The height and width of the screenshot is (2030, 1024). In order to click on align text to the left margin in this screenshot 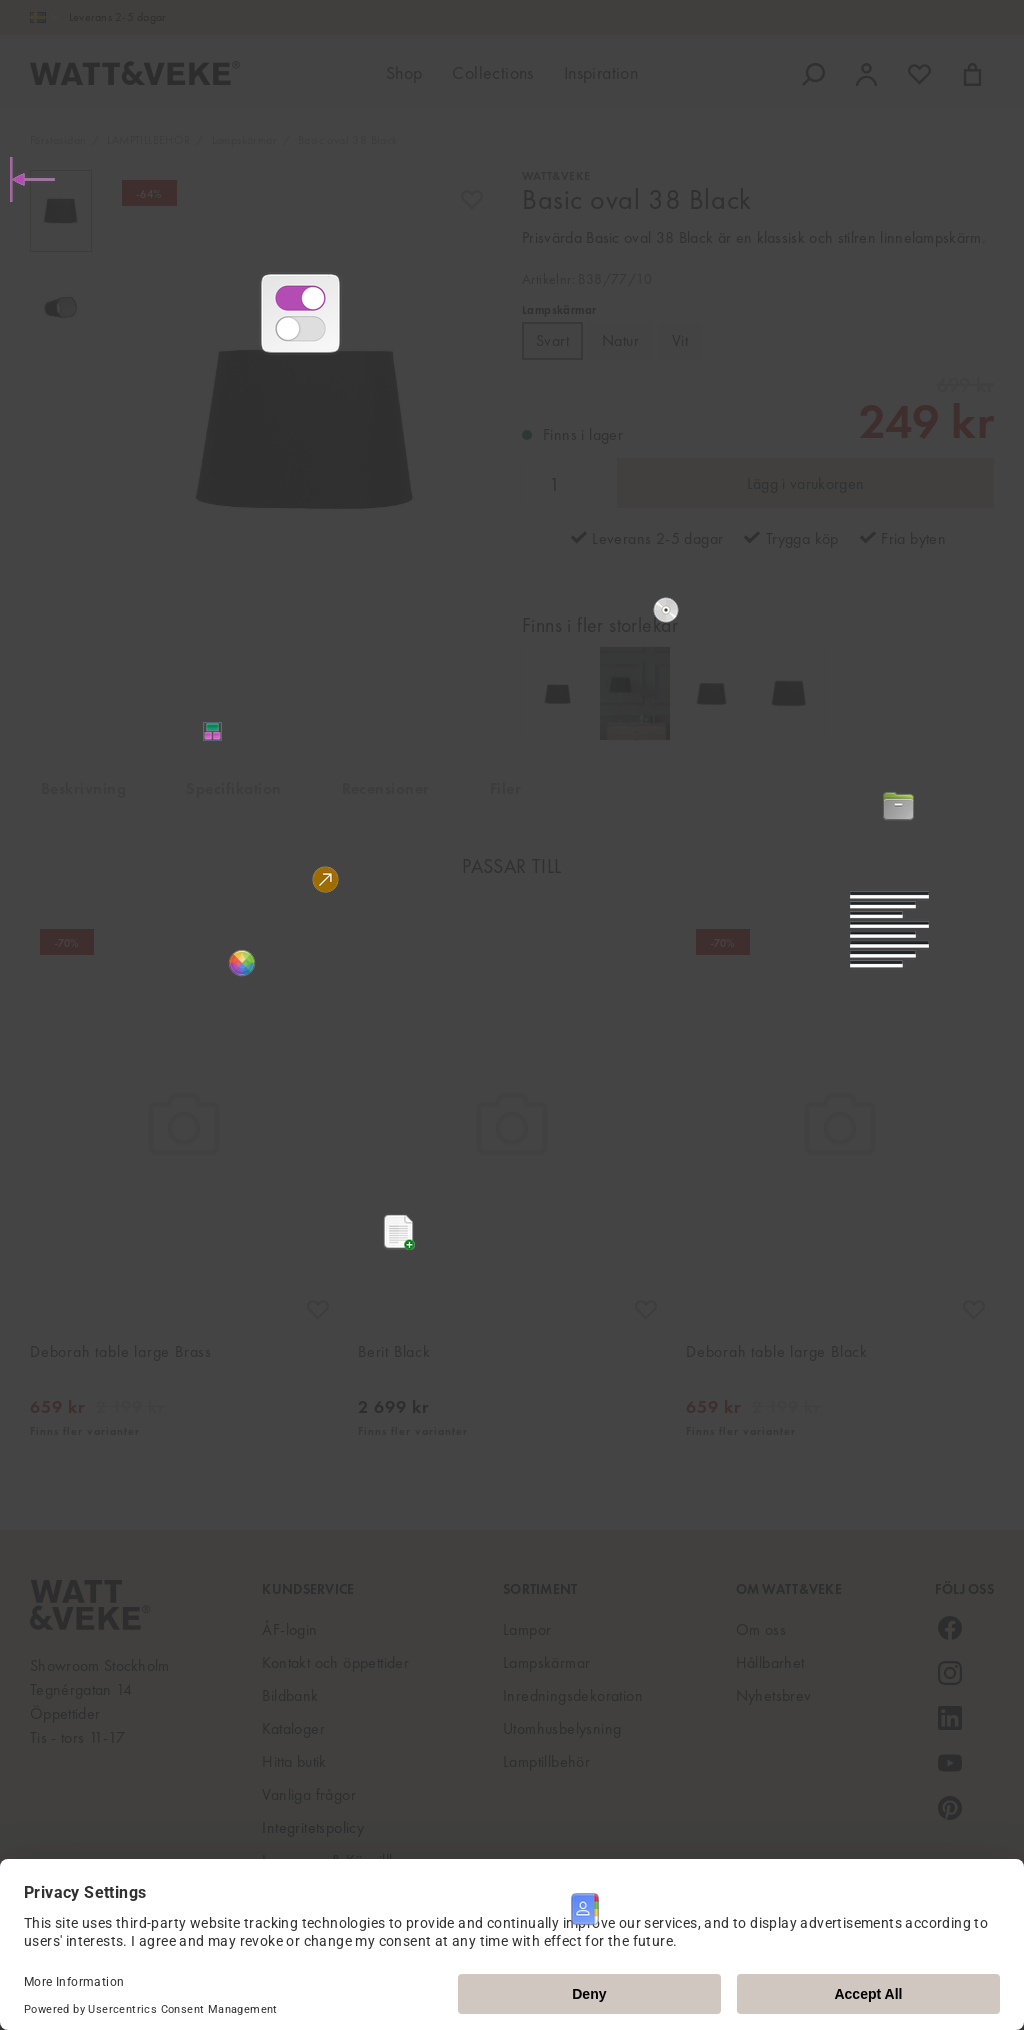, I will do `click(889, 929)`.